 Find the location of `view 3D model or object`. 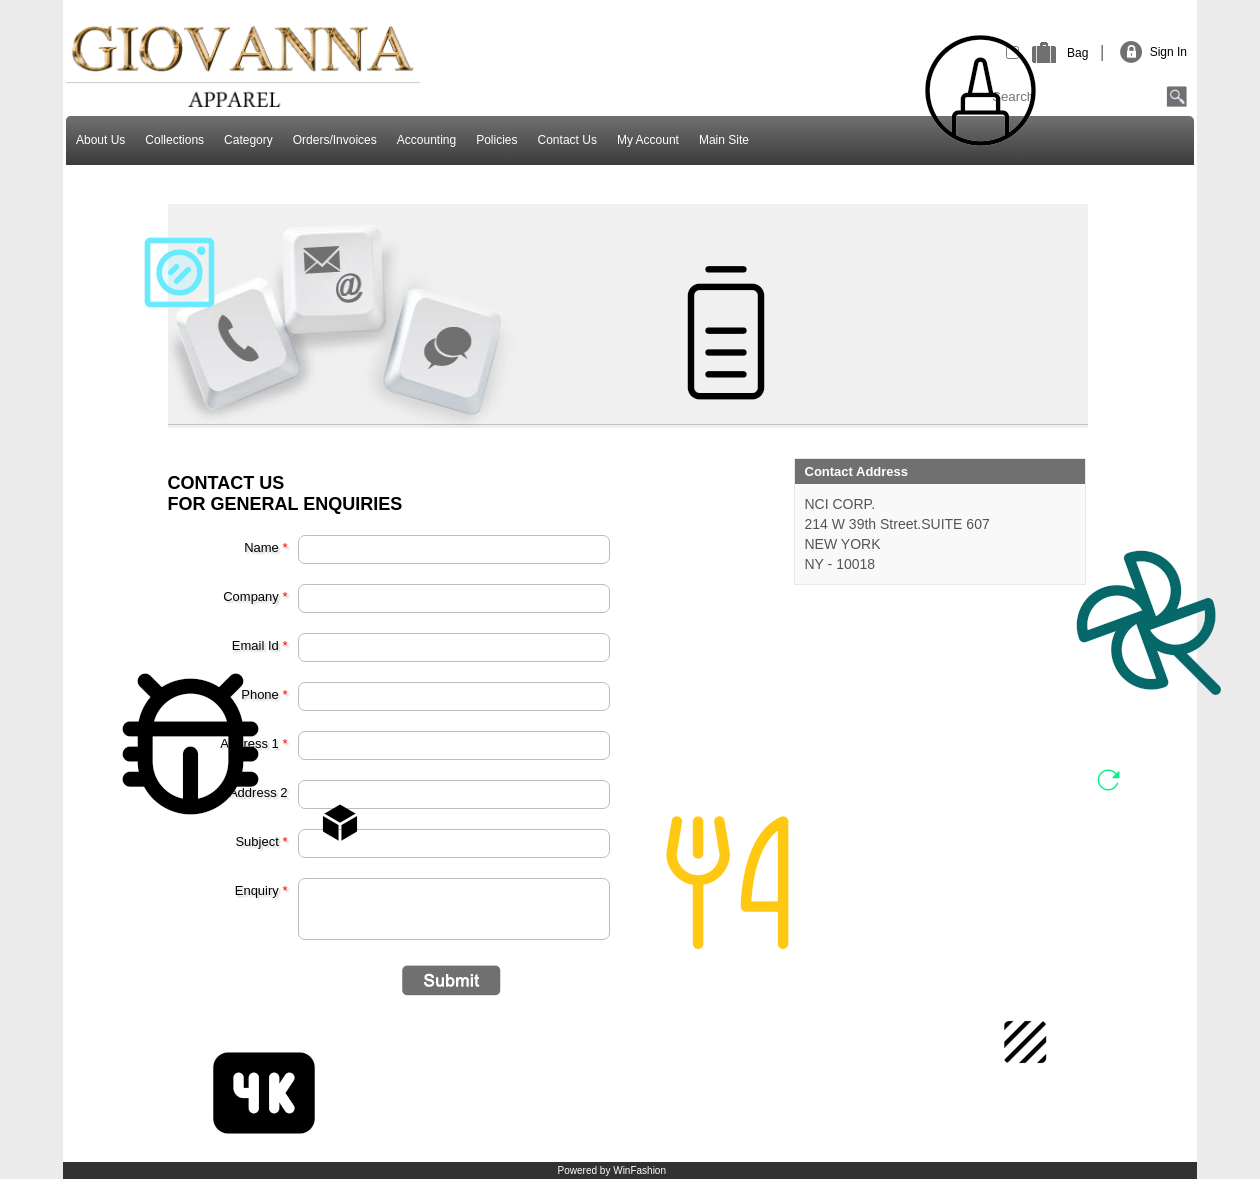

view 3D model or object is located at coordinates (340, 823).